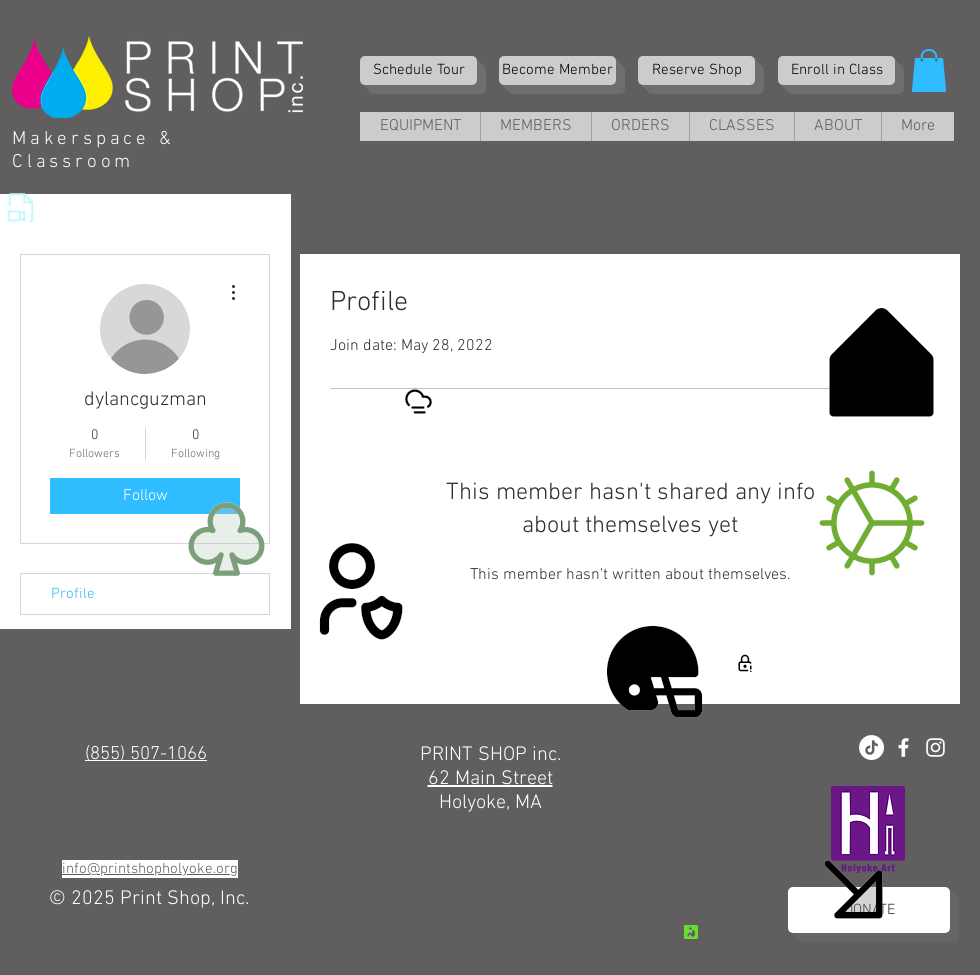 This screenshot has height=975, width=980. Describe the element at coordinates (853, 889) in the screenshot. I see `navigate to the next item diagonally` at that location.